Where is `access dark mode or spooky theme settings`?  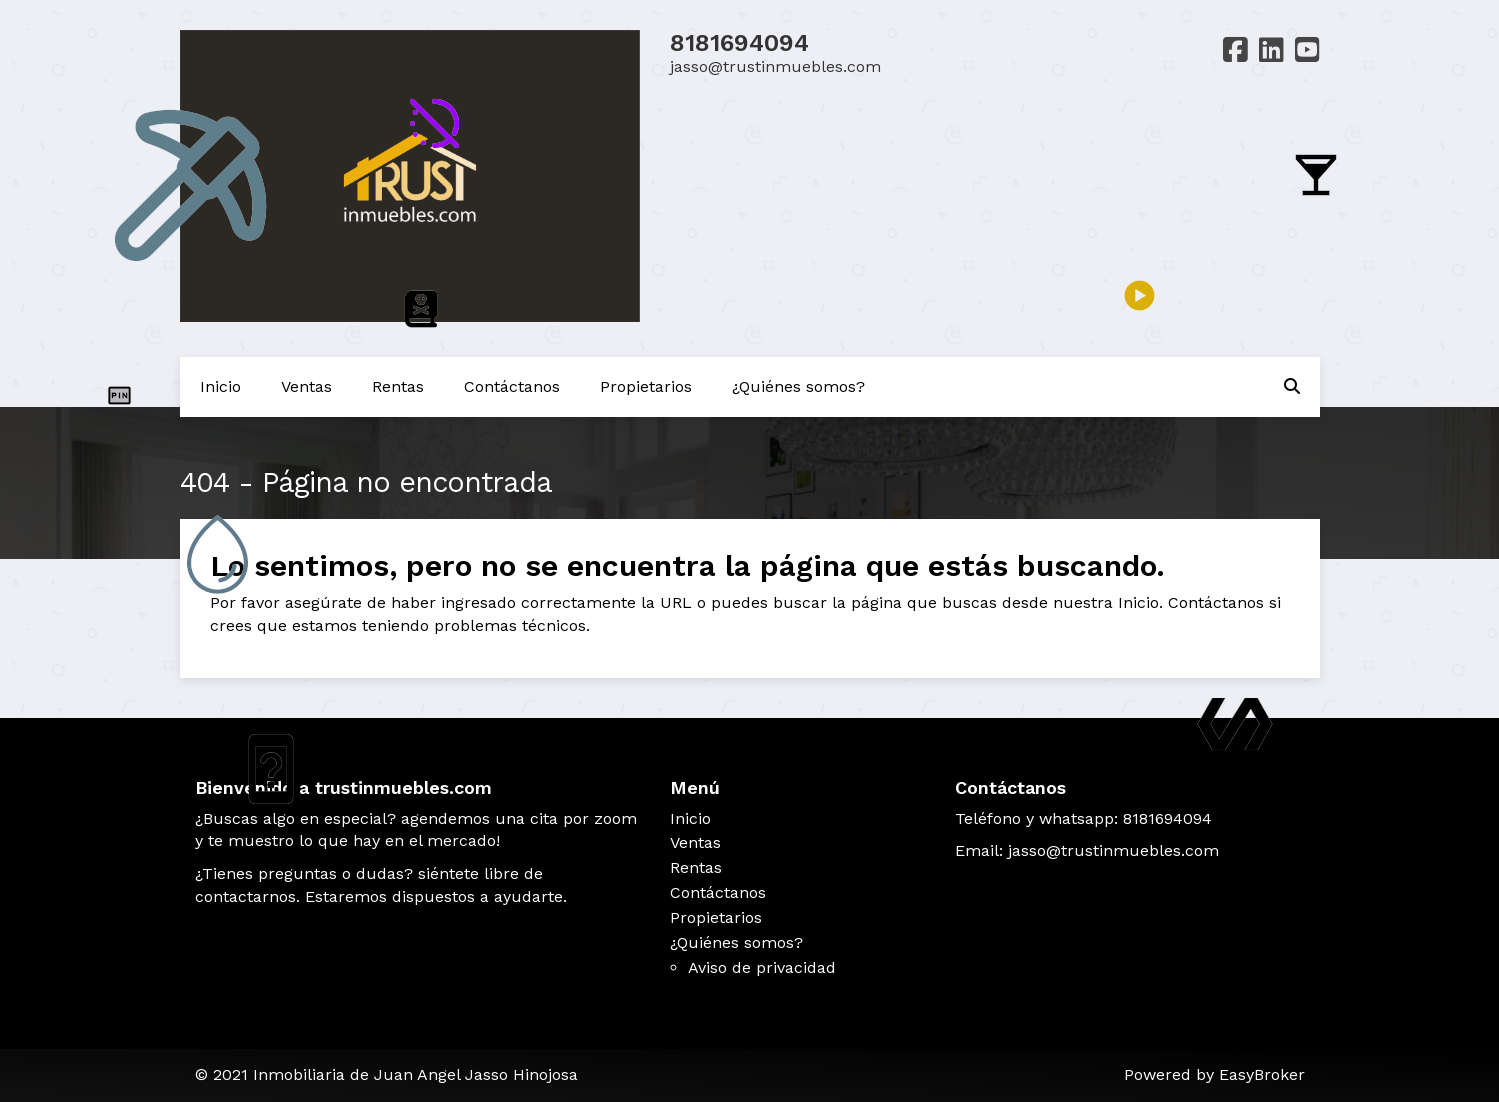
access dark mode or spooky theme settings is located at coordinates (421, 309).